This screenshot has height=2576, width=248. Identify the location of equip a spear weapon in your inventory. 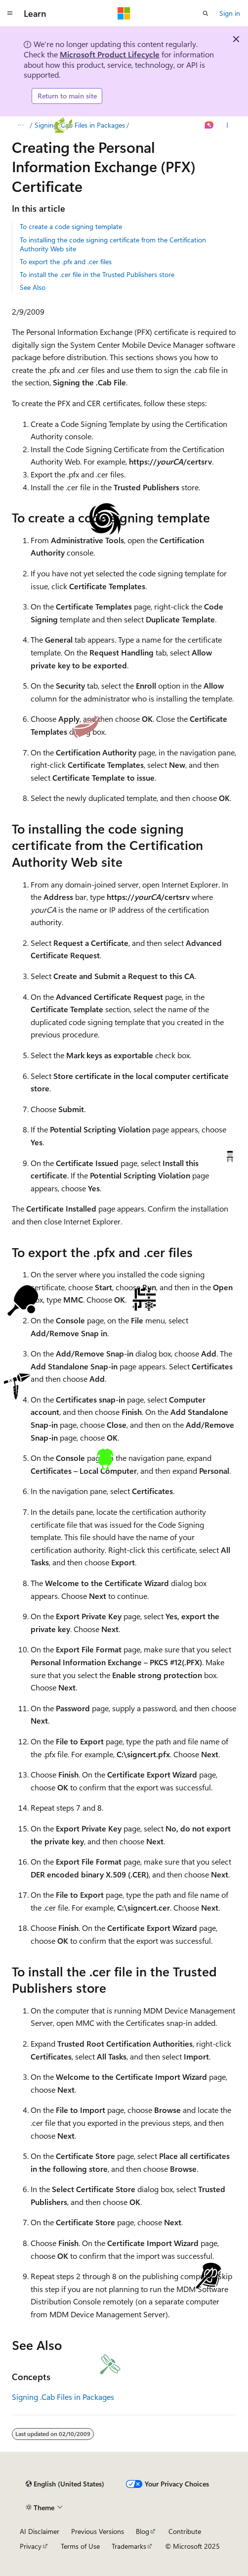
(17, 1386).